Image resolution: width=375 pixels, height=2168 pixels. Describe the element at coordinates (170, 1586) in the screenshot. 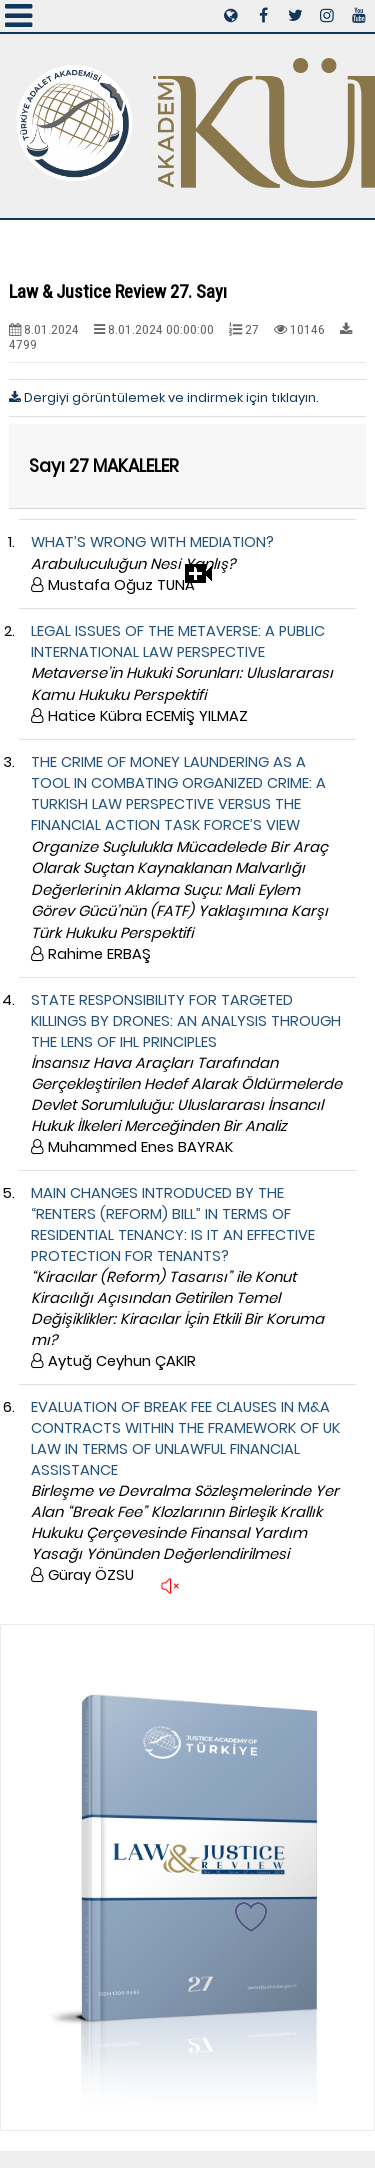

I see `mute audio or sound` at that location.